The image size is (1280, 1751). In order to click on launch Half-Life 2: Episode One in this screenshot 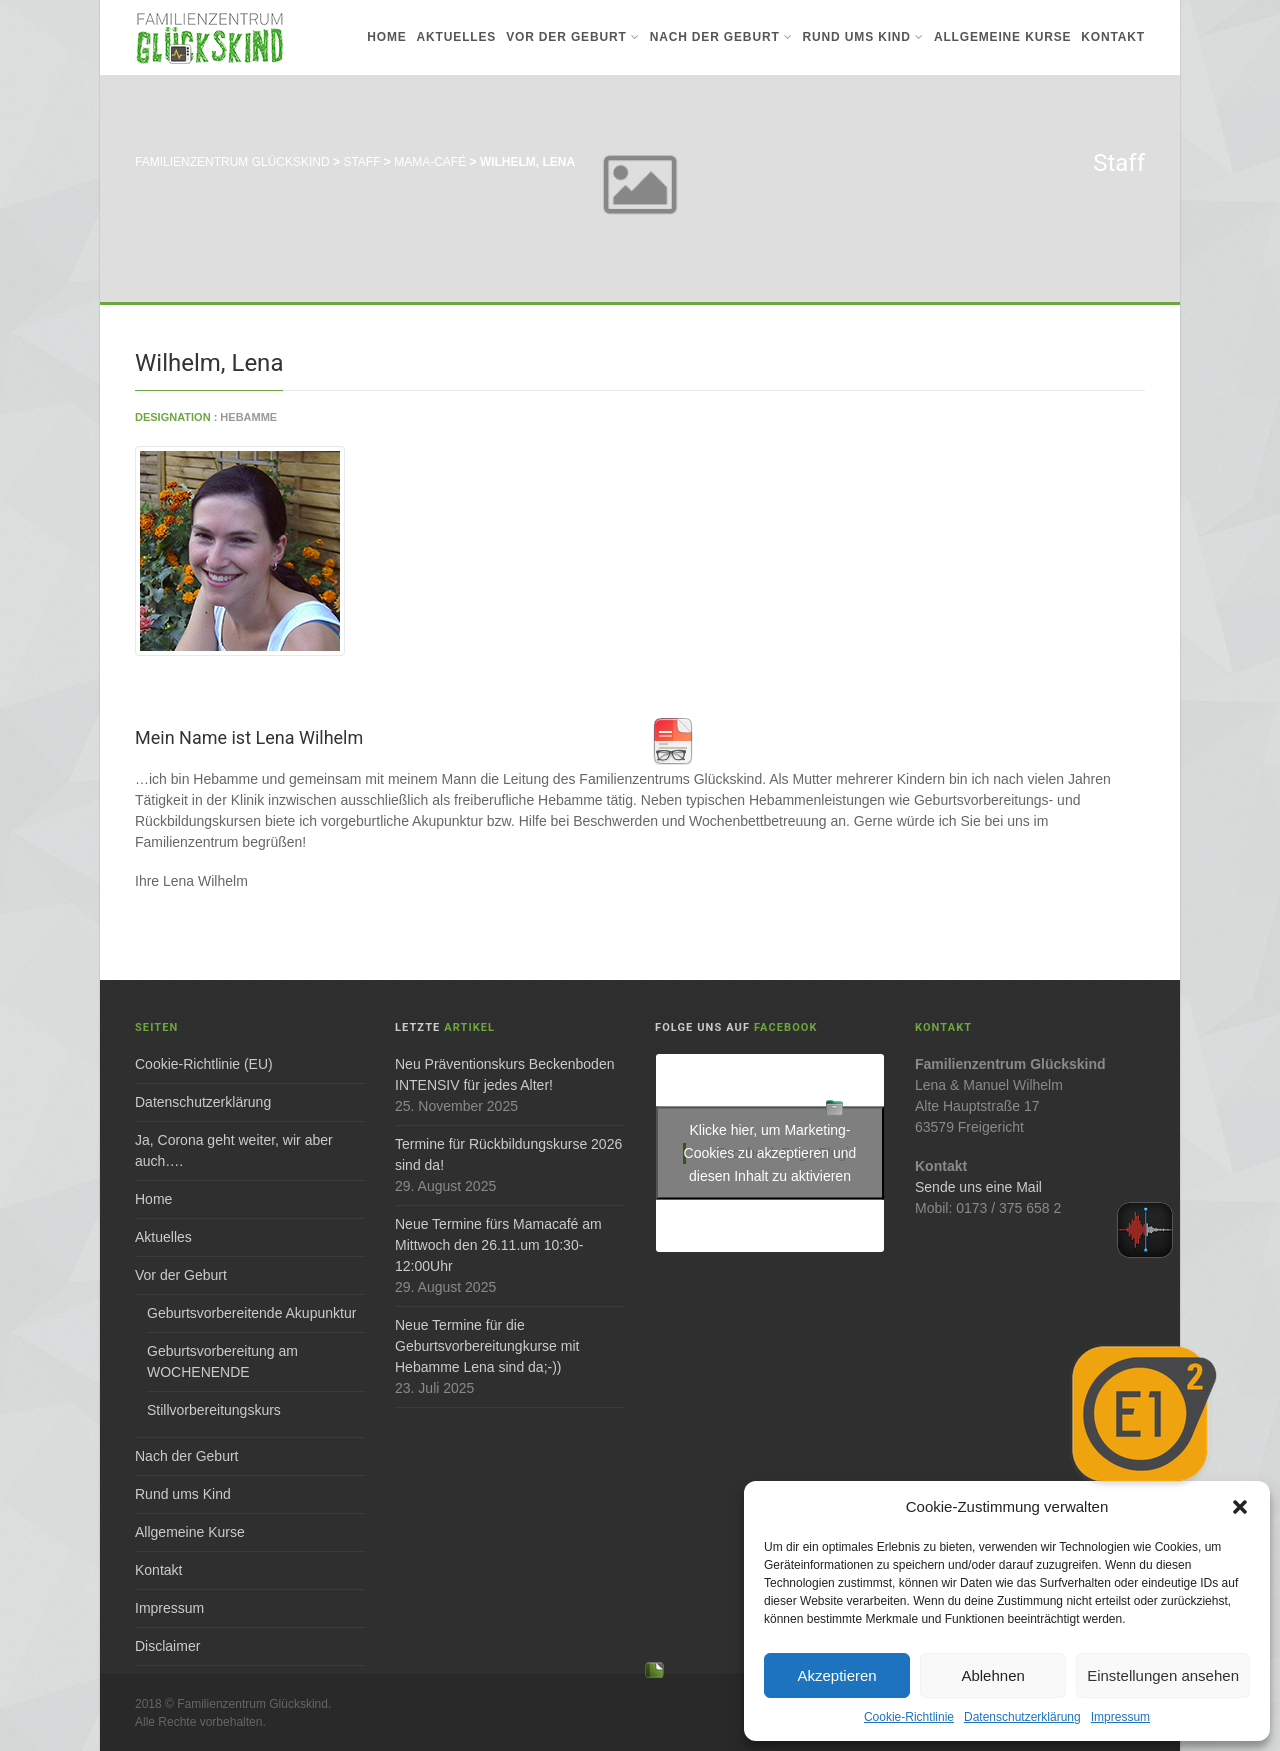, I will do `click(1140, 1414)`.